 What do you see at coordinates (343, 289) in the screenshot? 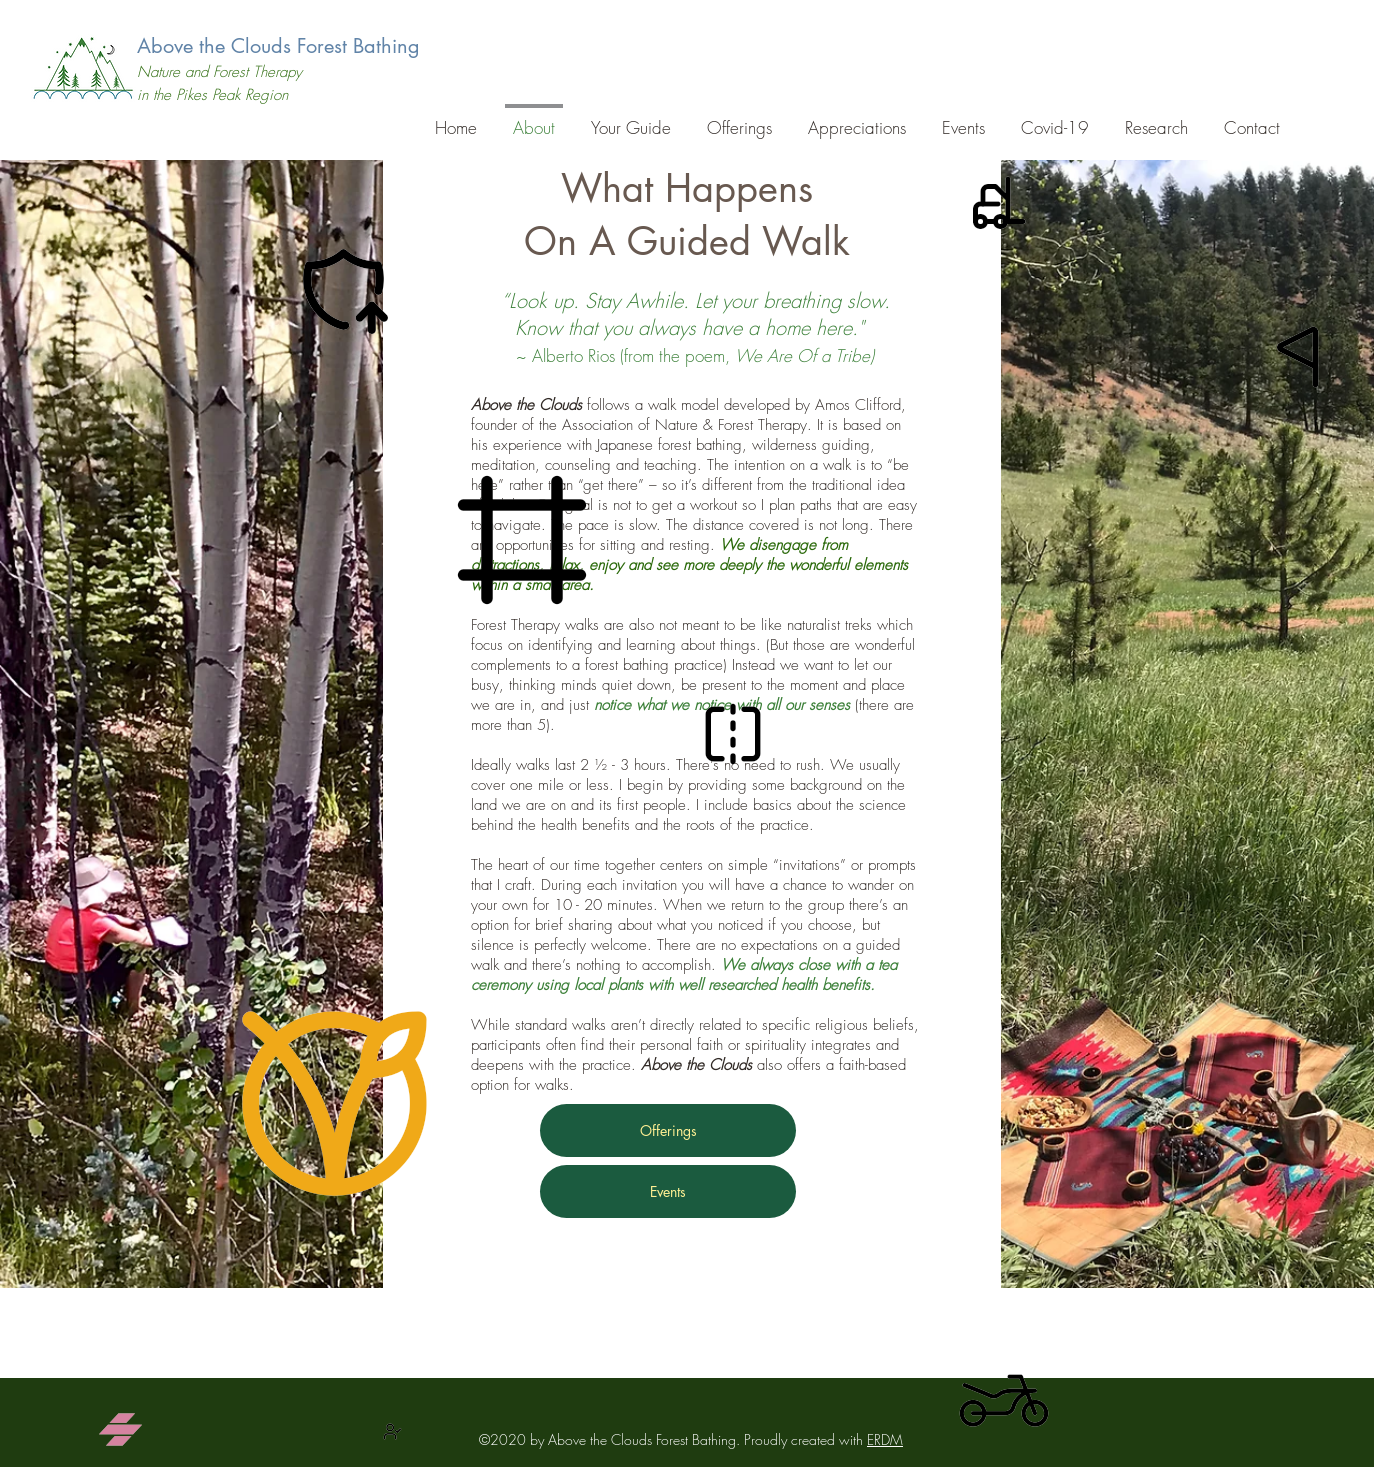
I see `upgrade or enhance security protection` at bounding box center [343, 289].